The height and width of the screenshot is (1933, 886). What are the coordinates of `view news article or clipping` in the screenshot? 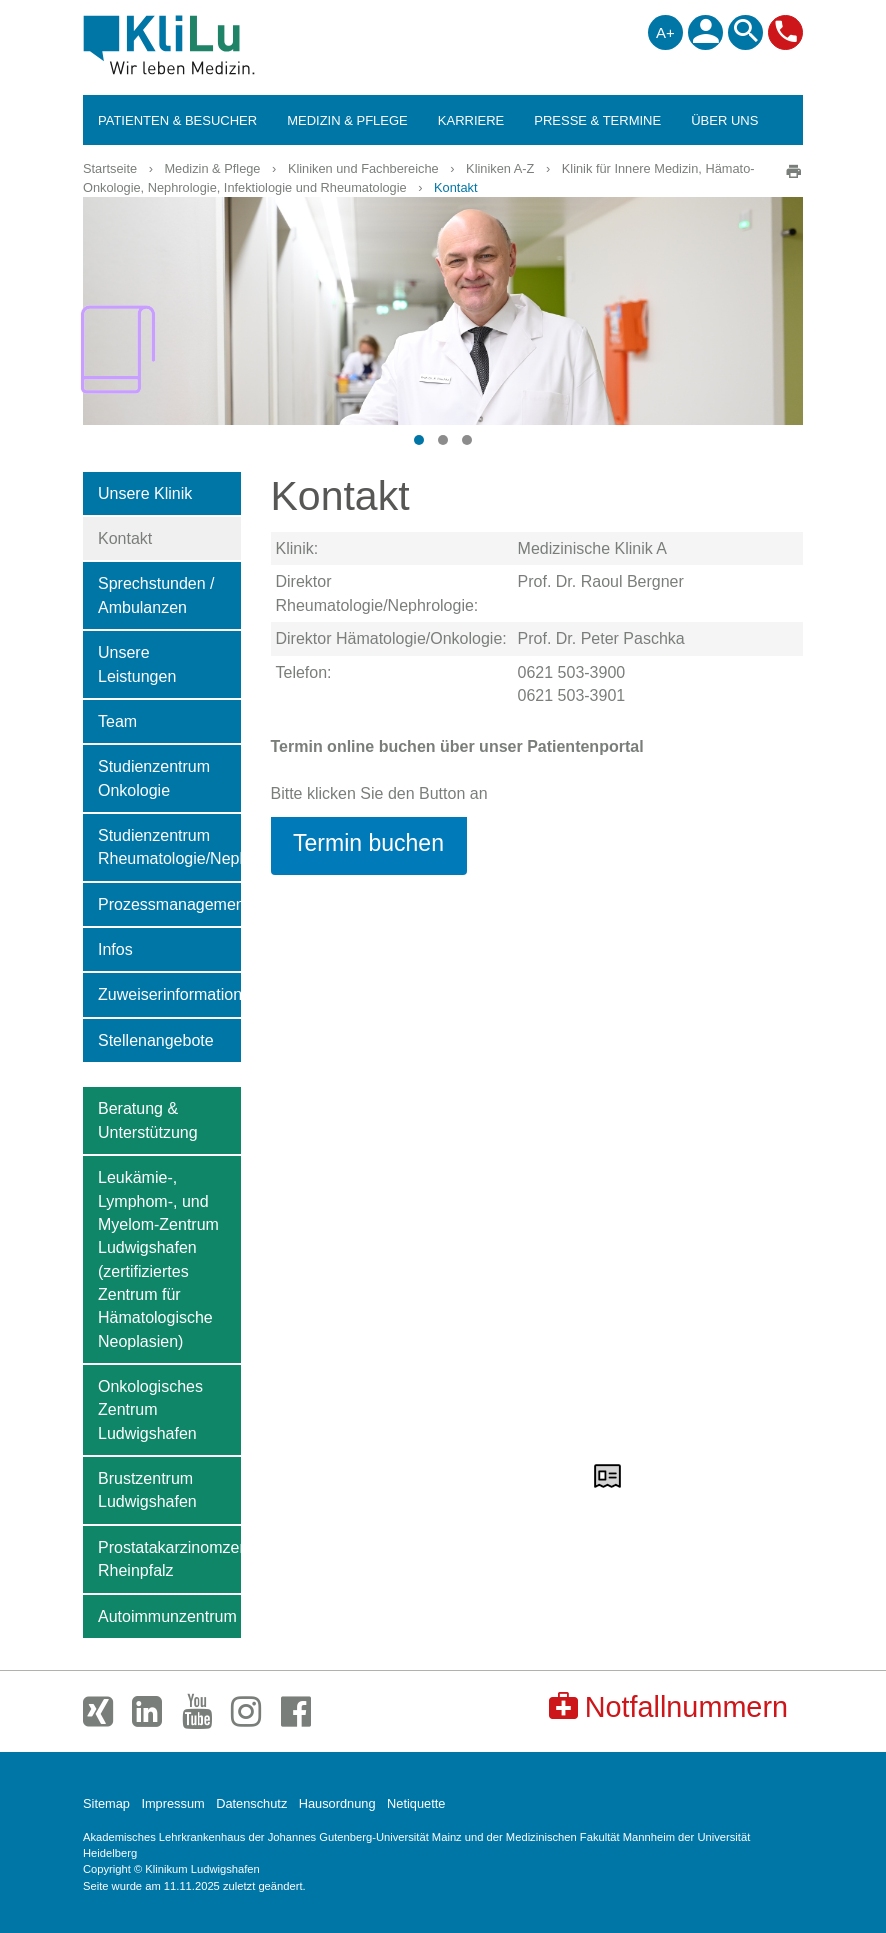 It's located at (607, 1475).